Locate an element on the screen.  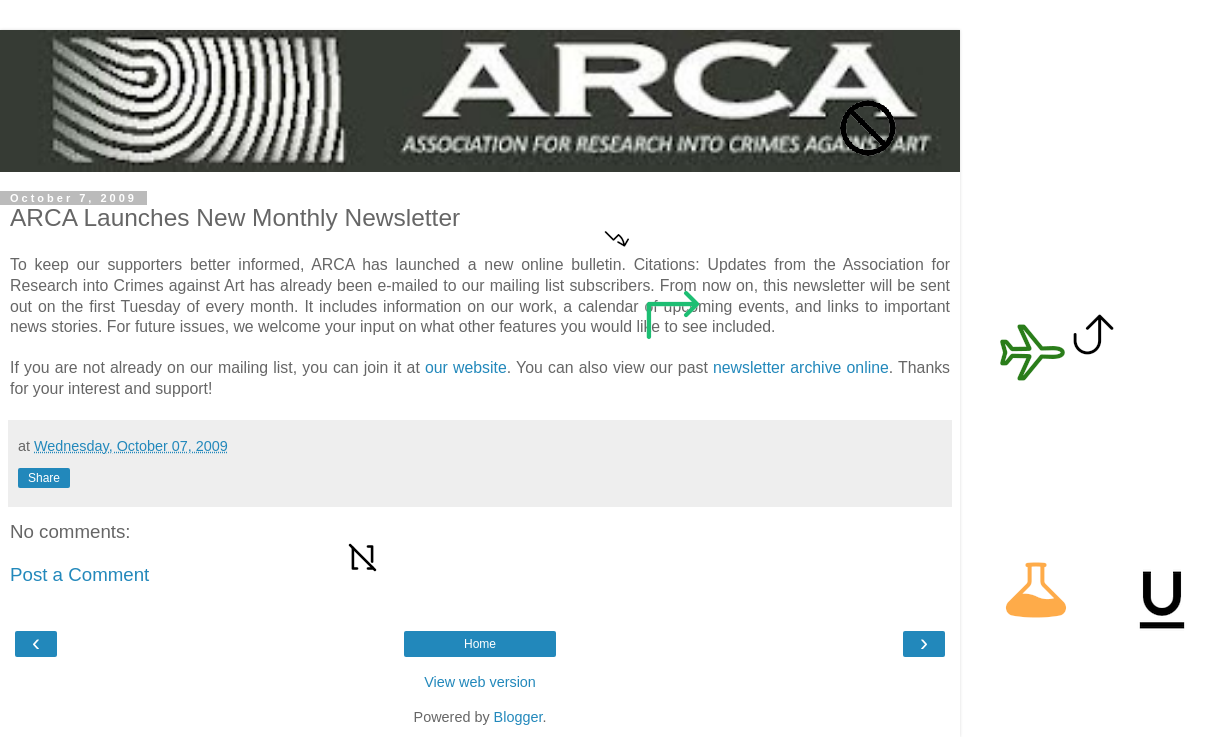
enable do not disturb mode is located at coordinates (868, 128).